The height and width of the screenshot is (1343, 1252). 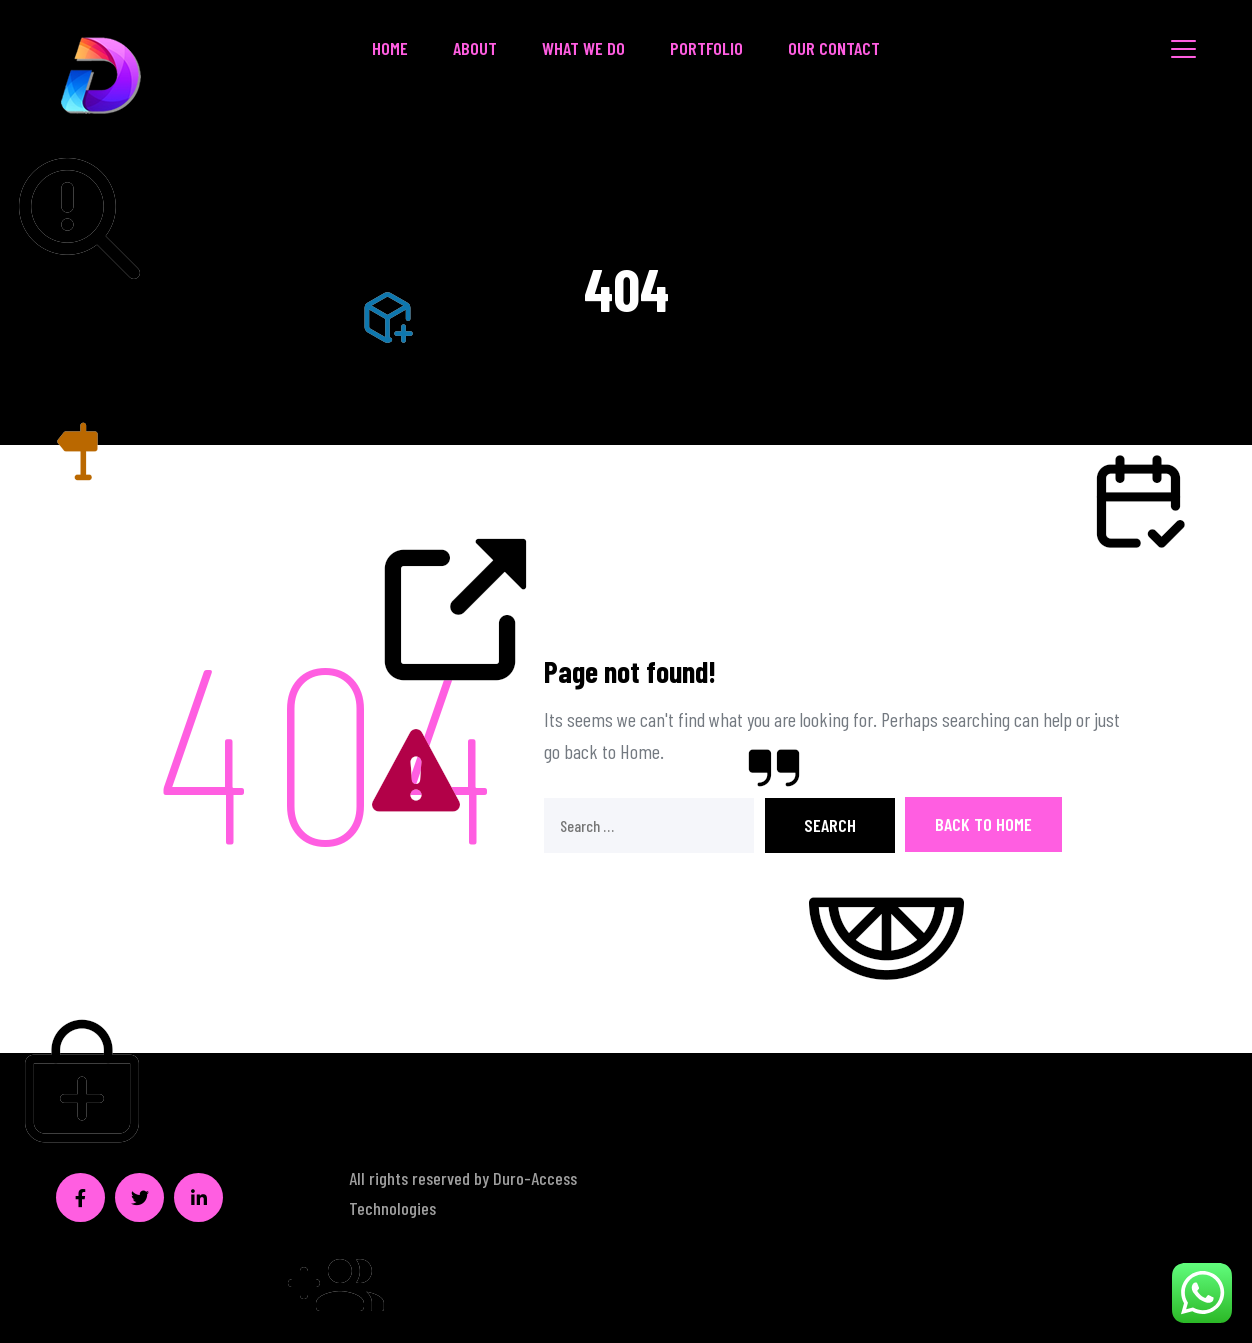 What do you see at coordinates (77, 451) in the screenshot?
I see `navigate to previous step or section` at bounding box center [77, 451].